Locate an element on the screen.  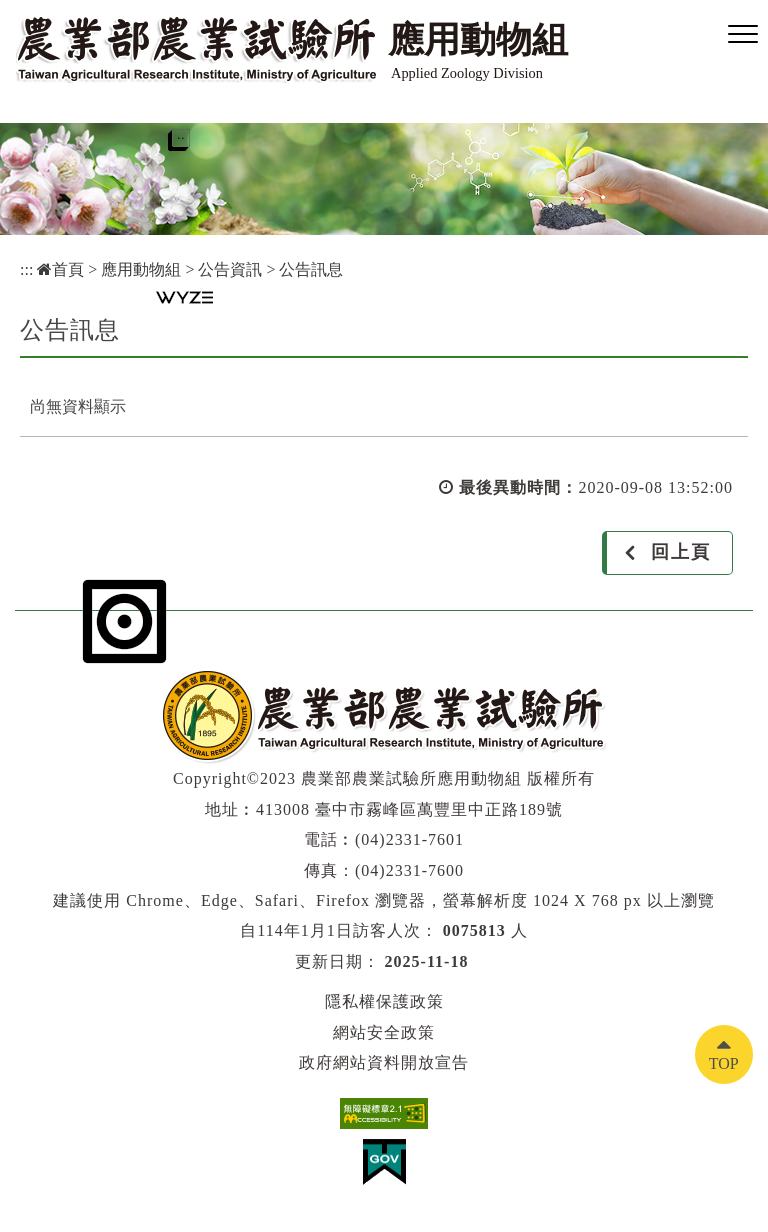
BentoML platform logo is located at coordinates (179, 140).